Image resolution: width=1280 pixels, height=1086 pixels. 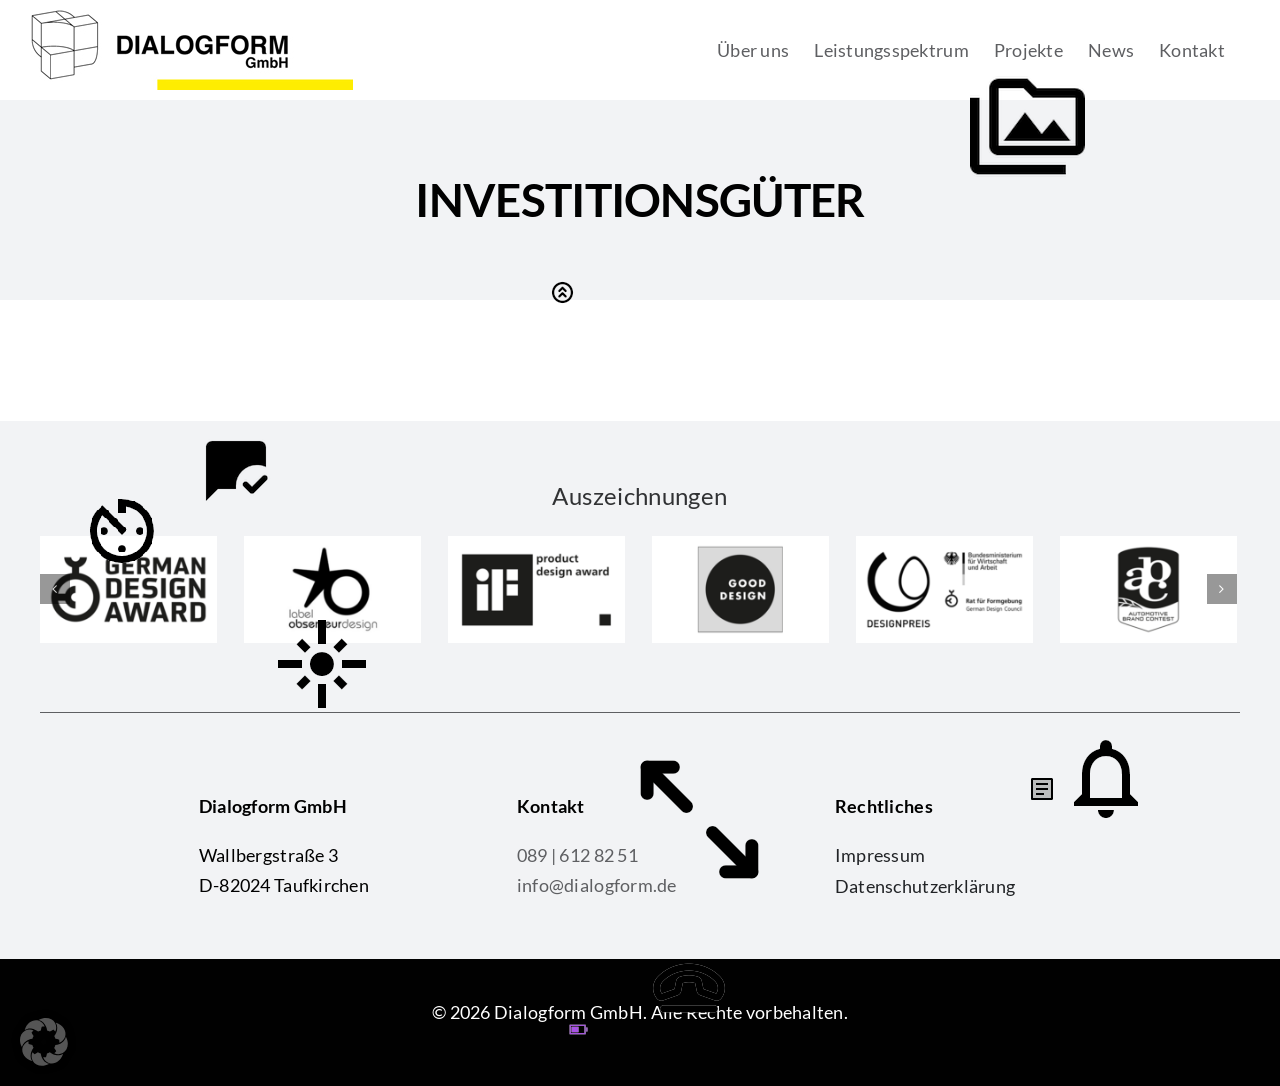 I want to click on expand to fullscreen mode, so click(x=699, y=819).